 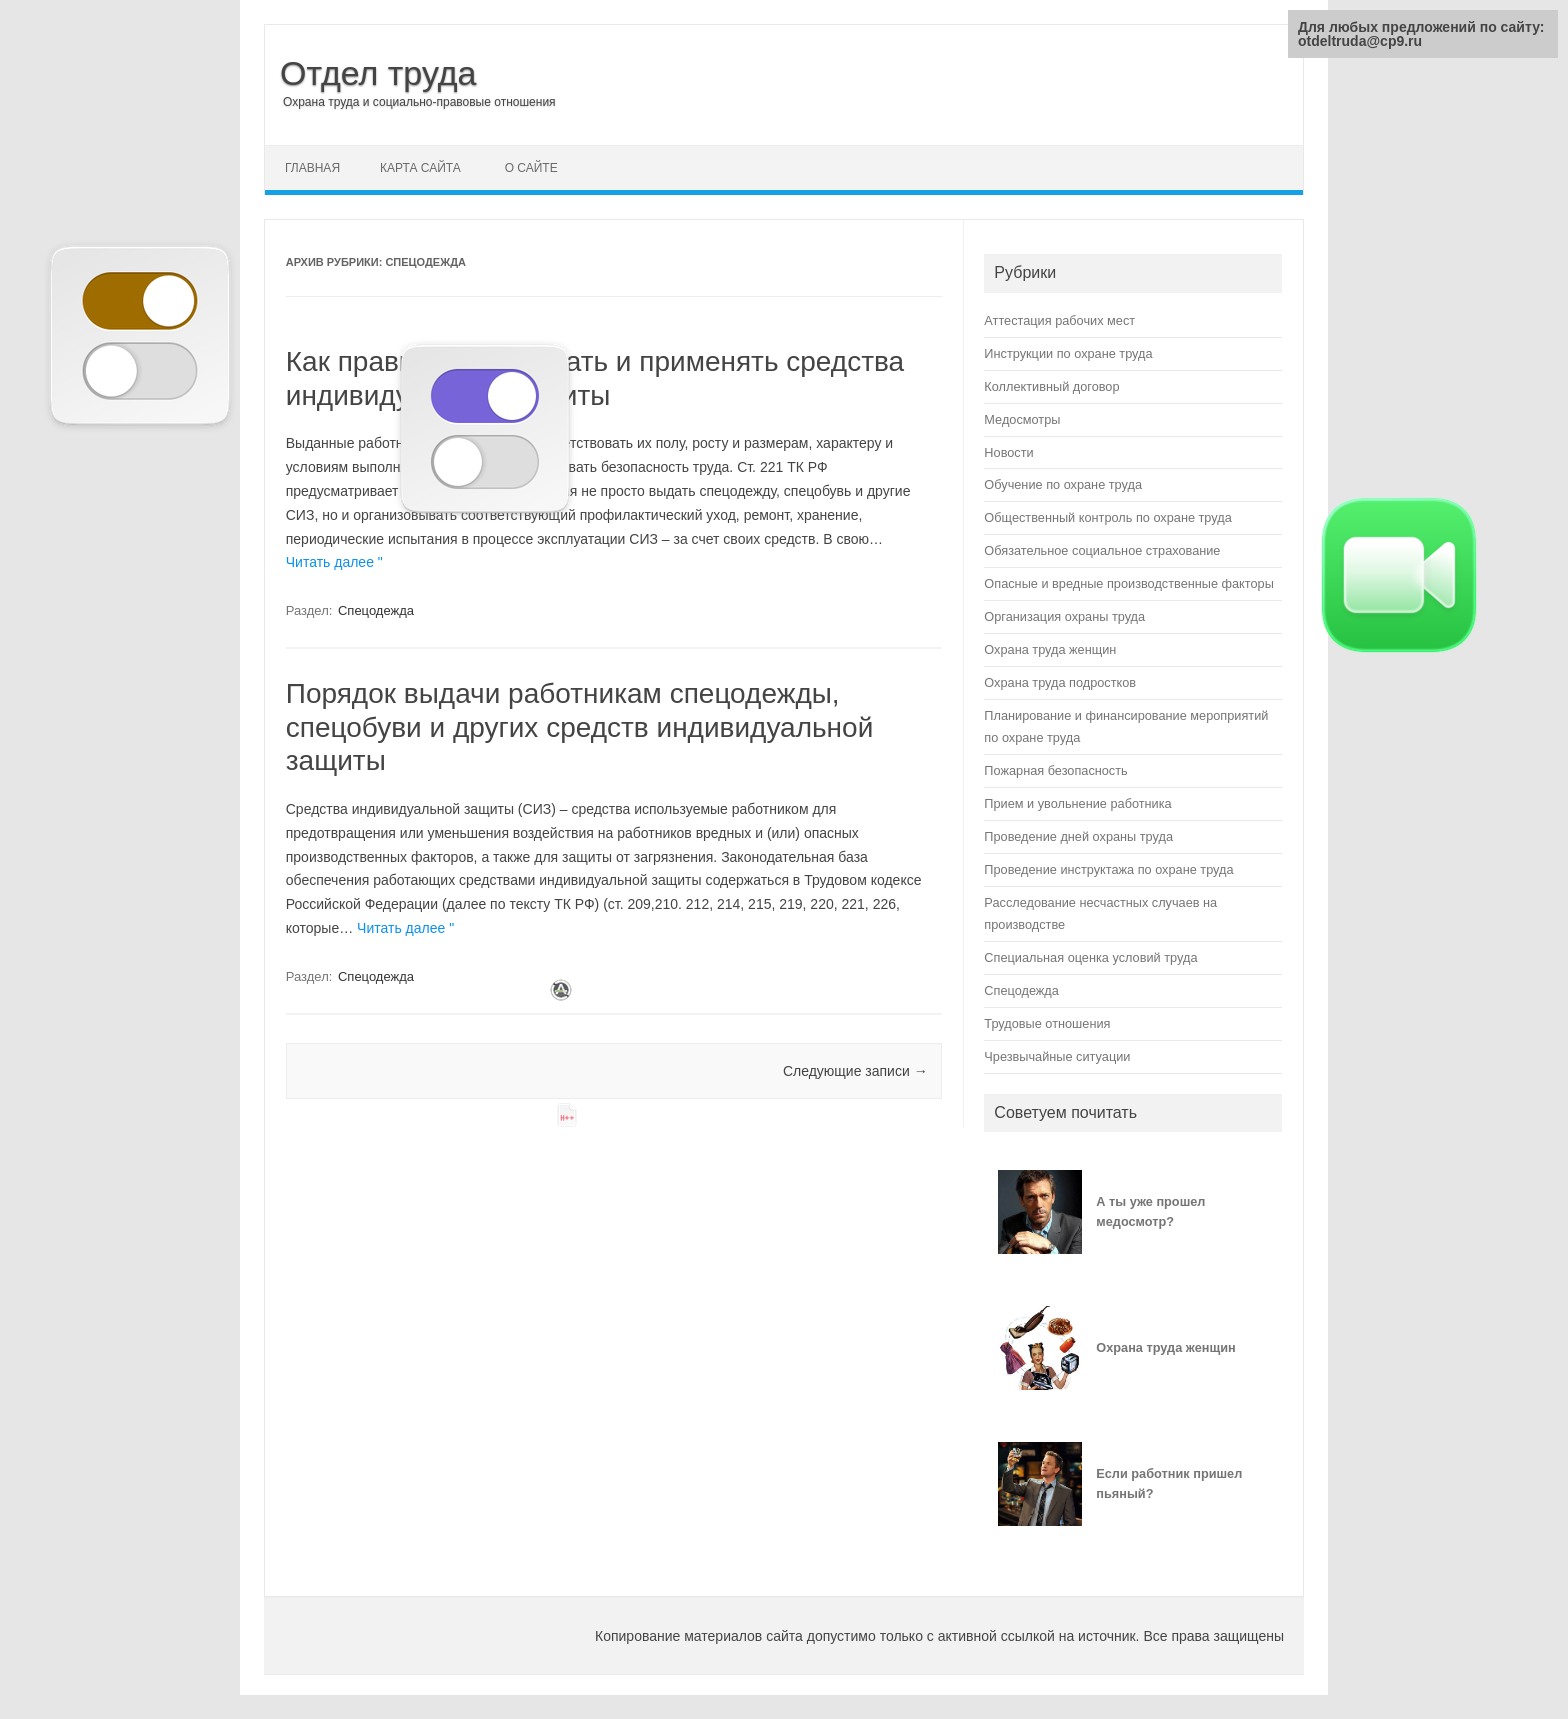 What do you see at coordinates (1399, 575) in the screenshot?
I see `open video player application` at bounding box center [1399, 575].